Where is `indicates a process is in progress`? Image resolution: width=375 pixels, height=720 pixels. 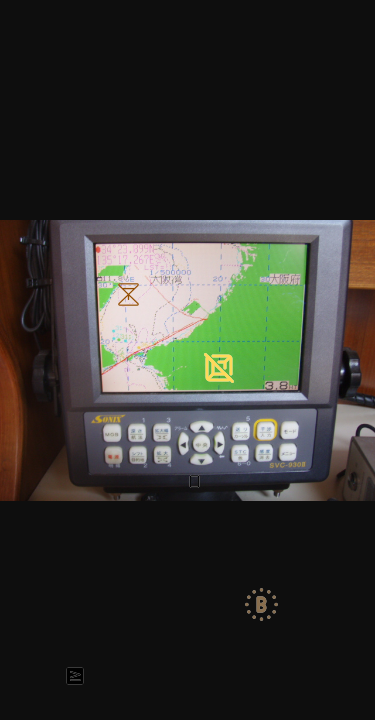
indicates a process is in progress is located at coordinates (128, 294).